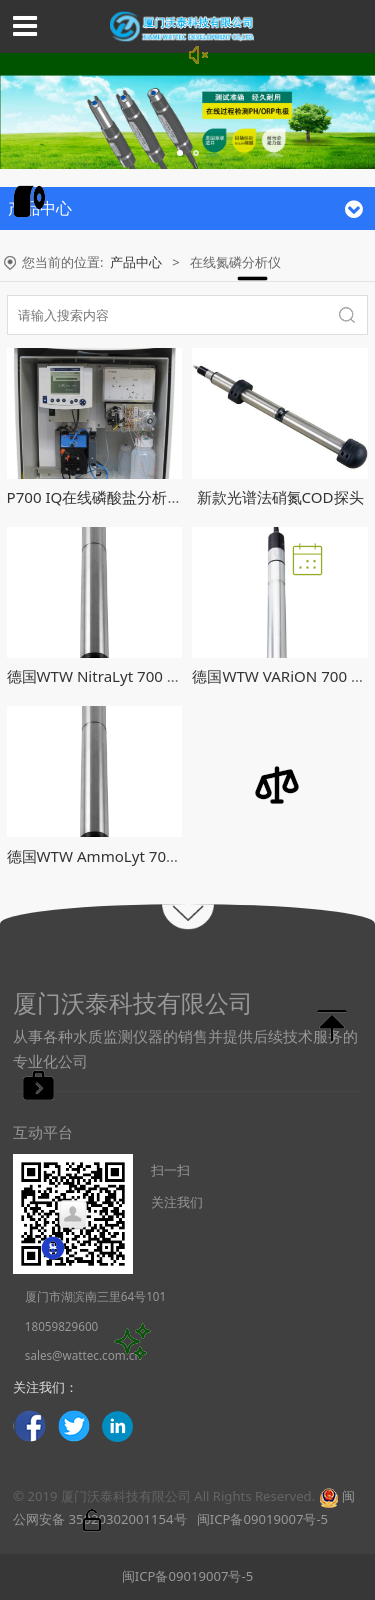 Image resolution: width=375 pixels, height=1600 pixels. I want to click on mute audio or sound, so click(199, 55).